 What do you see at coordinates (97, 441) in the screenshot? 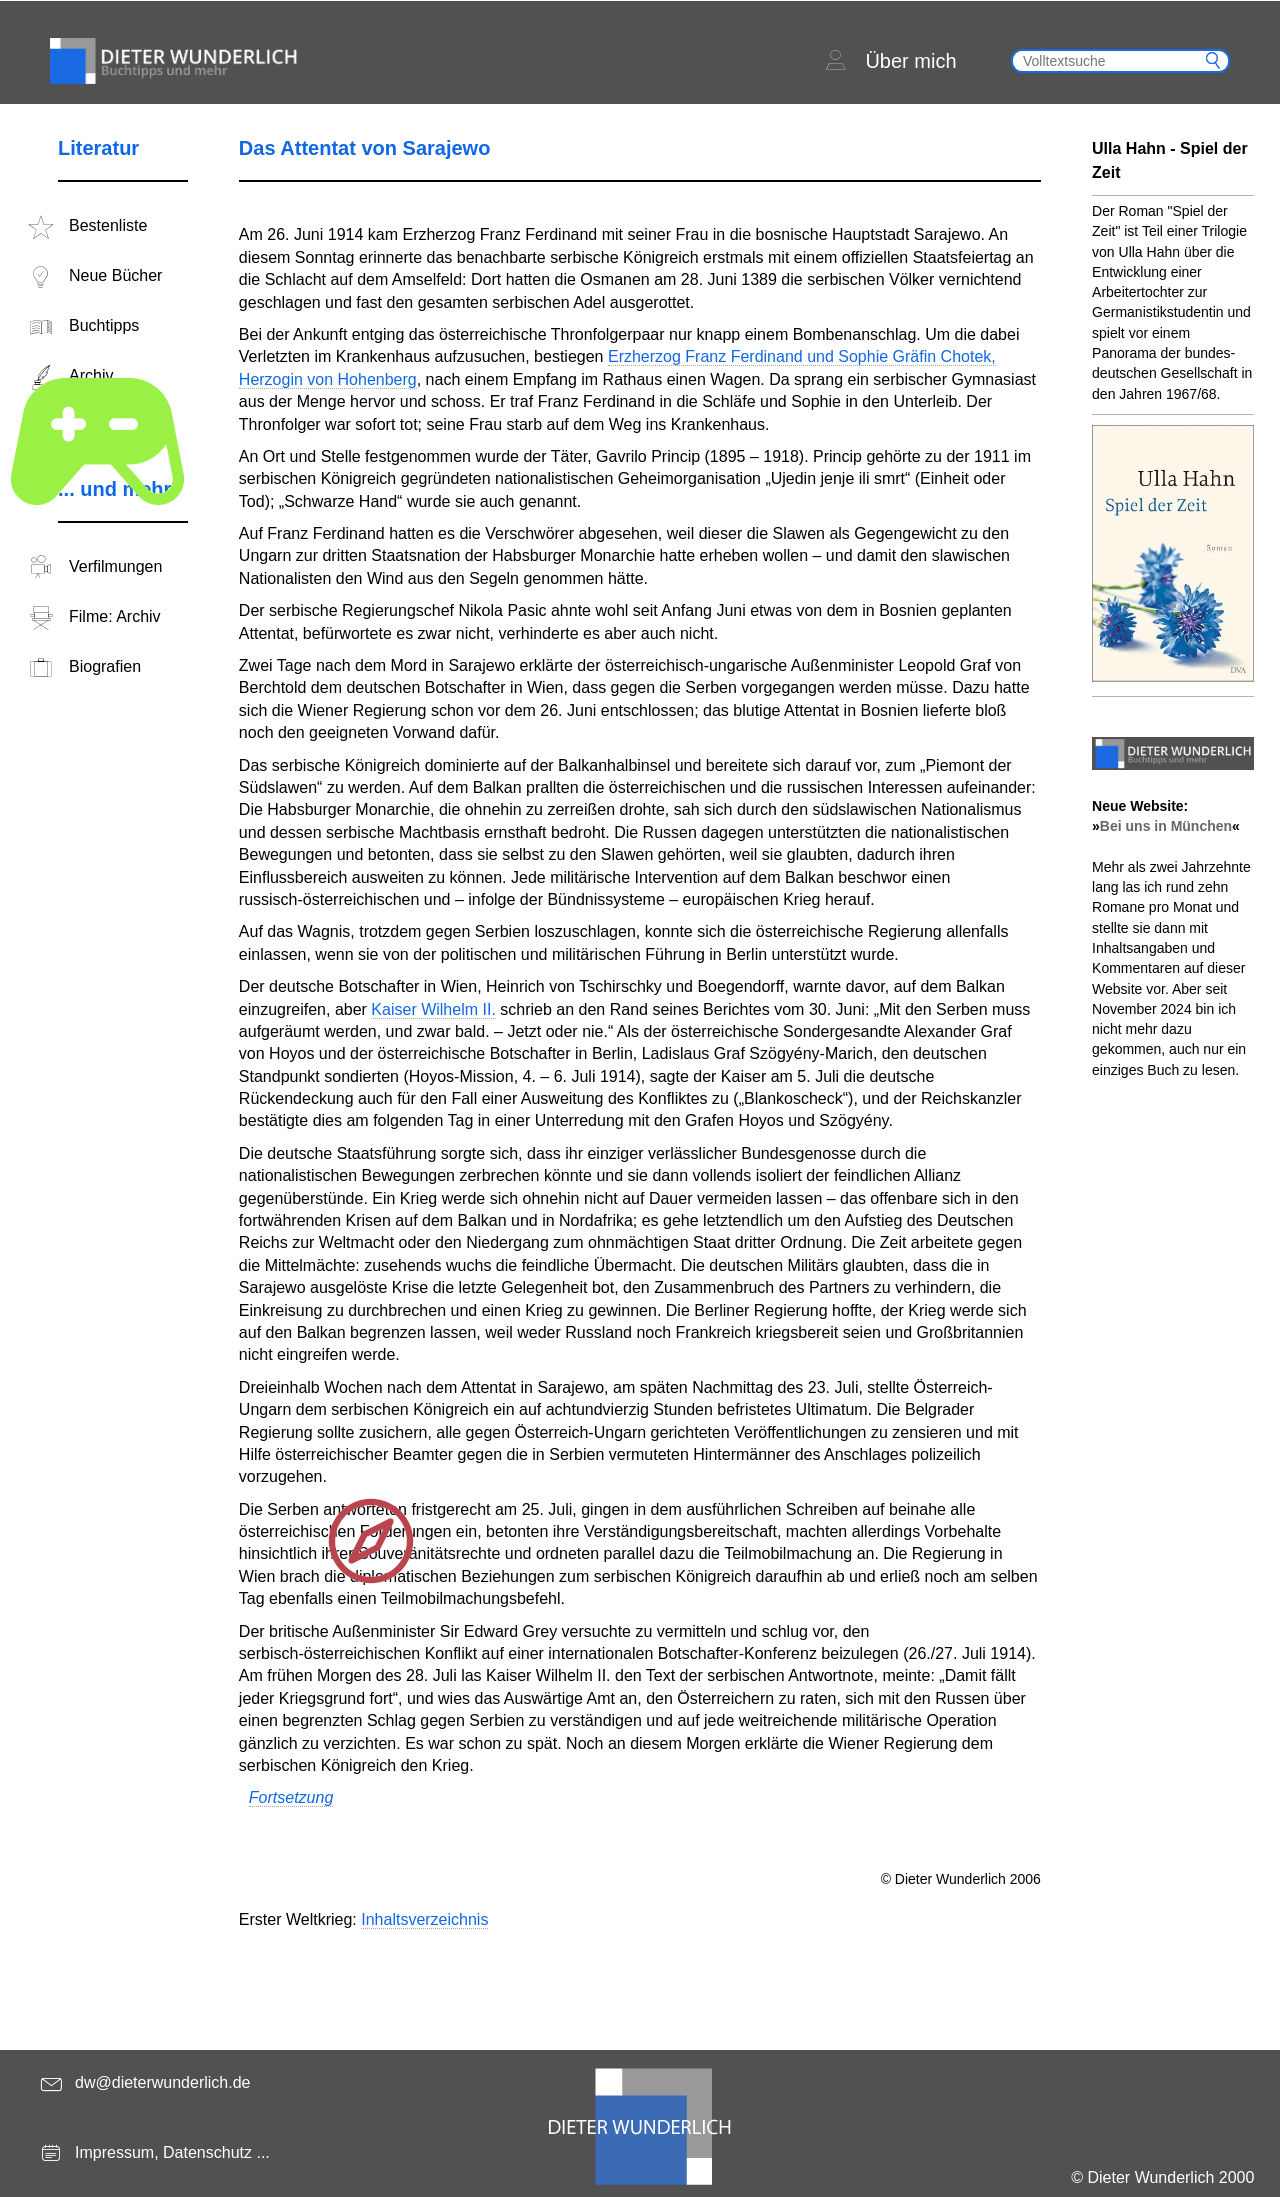
I see `open games or gaming section` at bounding box center [97, 441].